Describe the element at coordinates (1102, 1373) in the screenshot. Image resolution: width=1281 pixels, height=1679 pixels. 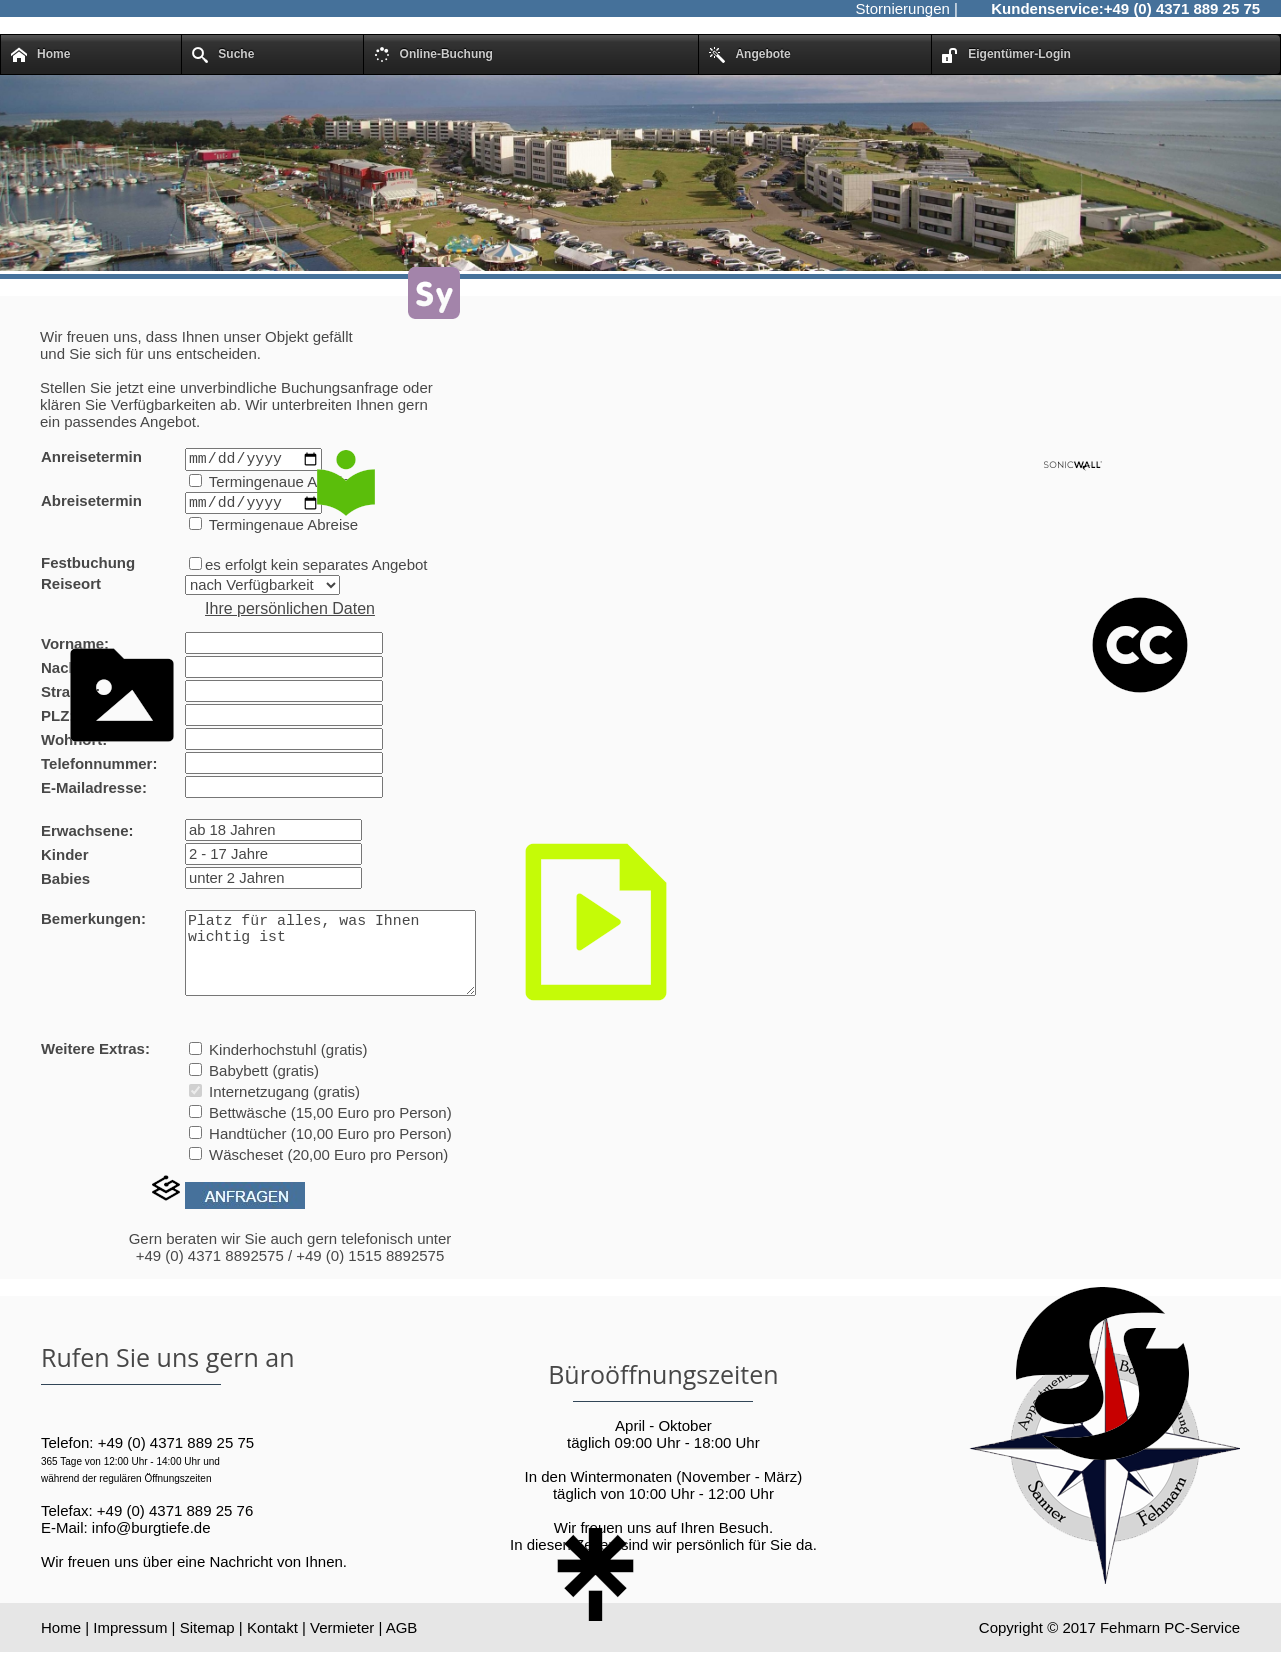
I see `shelly smart home brand logo` at that location.